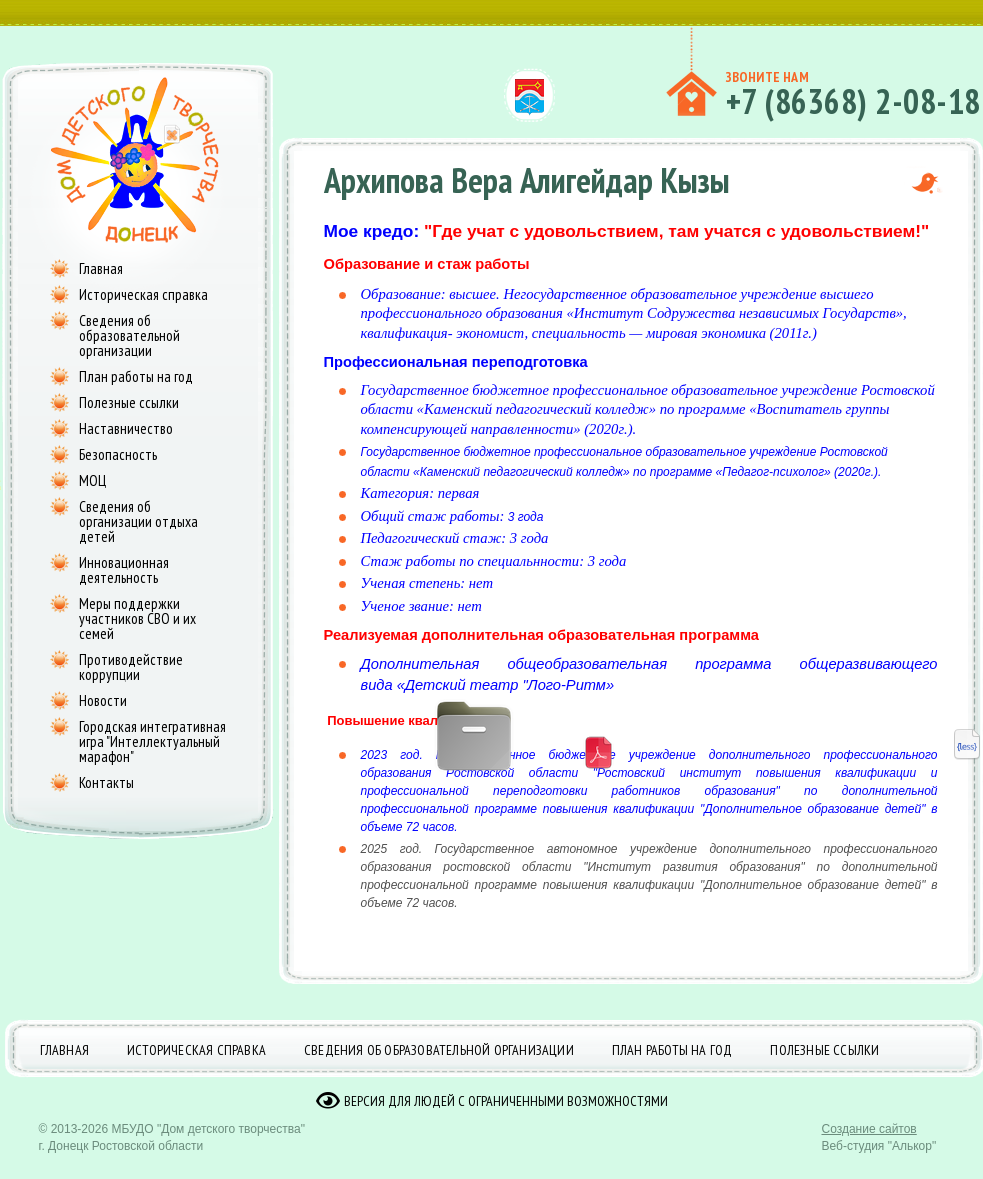 This screenshot has width=983, height=1179. What do you see at coordinates (172, 134) in the screenshot?
I see `a patch or diff file for code changes` at bounding box center [172, 134].